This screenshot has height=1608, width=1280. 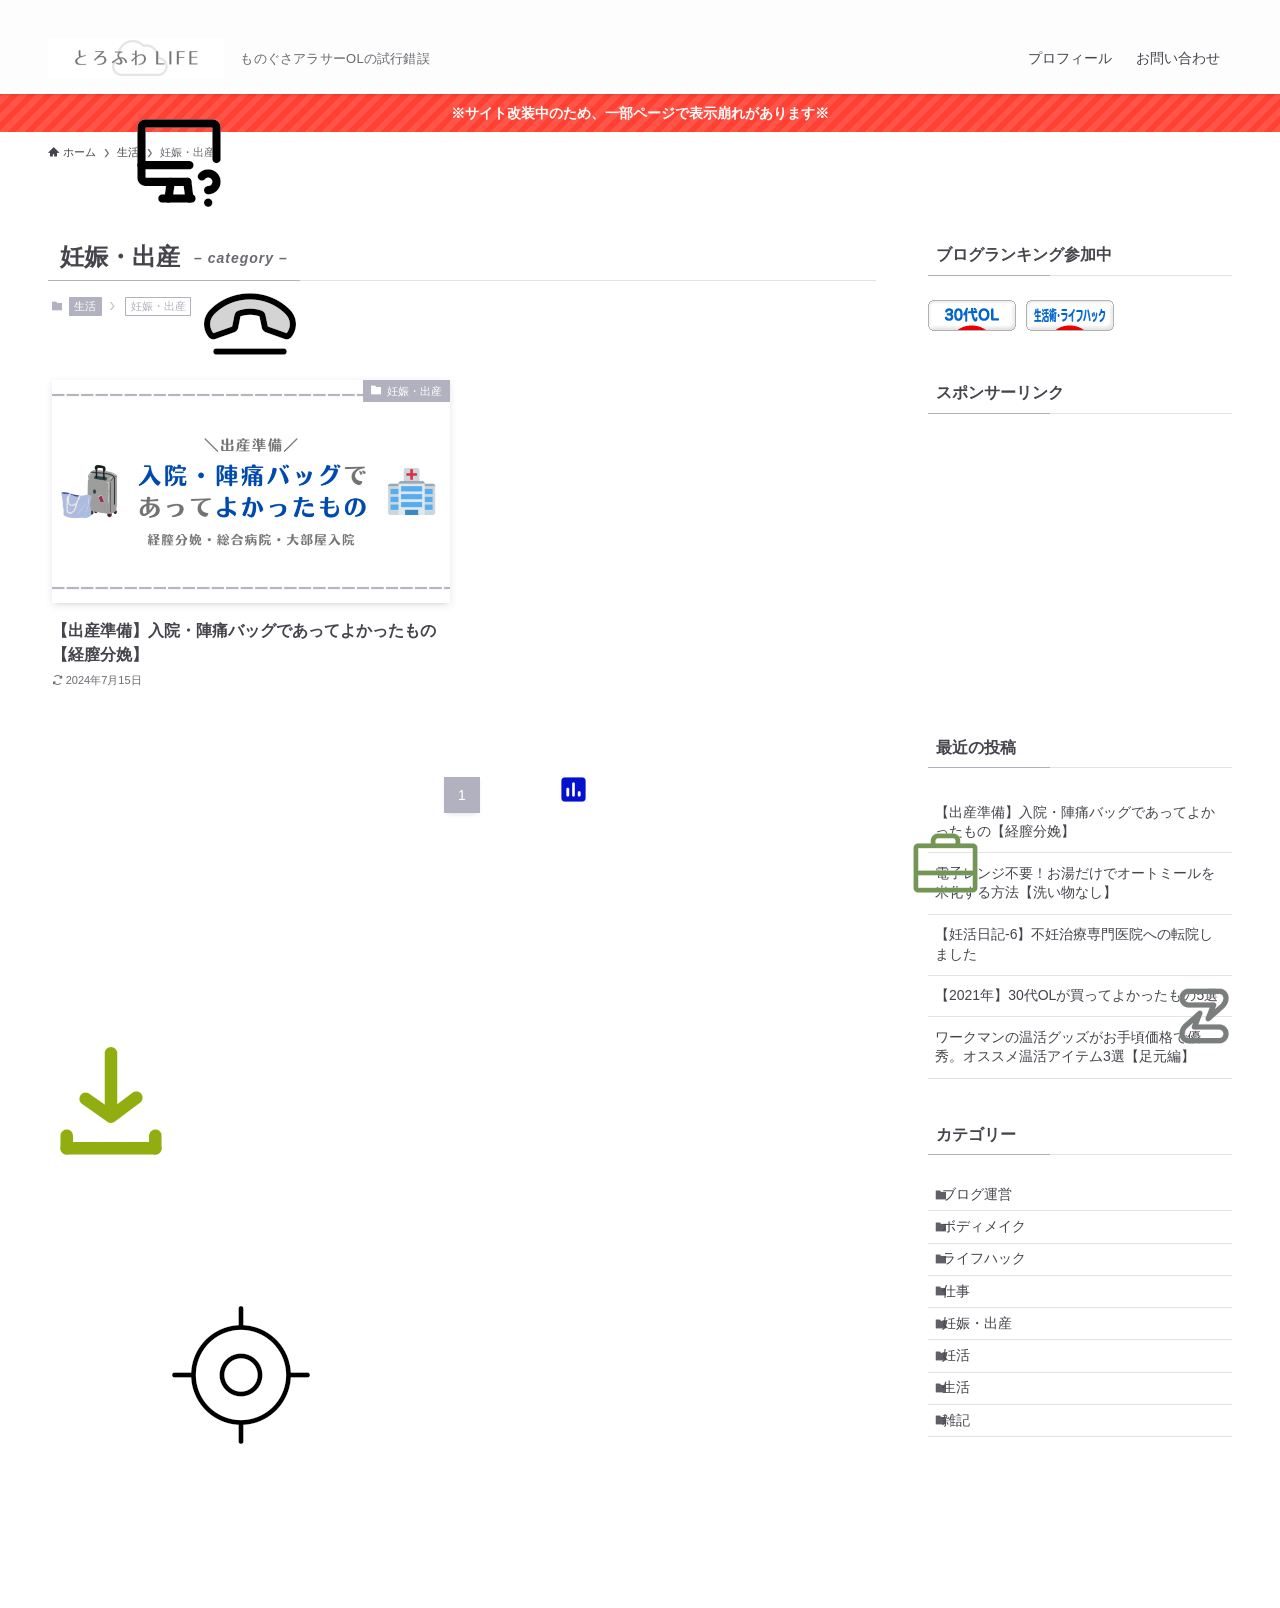 What do you see at coordinates (179, 161) in the screenshot?
I see `get help or support for your desktop device` at bounding box center [179, 161].